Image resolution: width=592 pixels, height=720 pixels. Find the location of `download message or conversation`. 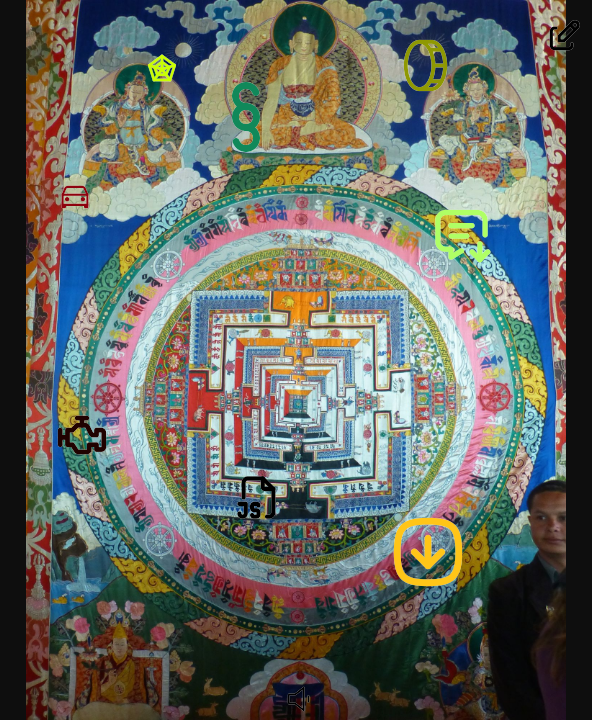

download message or conversation is located at coordinates (461, 233).